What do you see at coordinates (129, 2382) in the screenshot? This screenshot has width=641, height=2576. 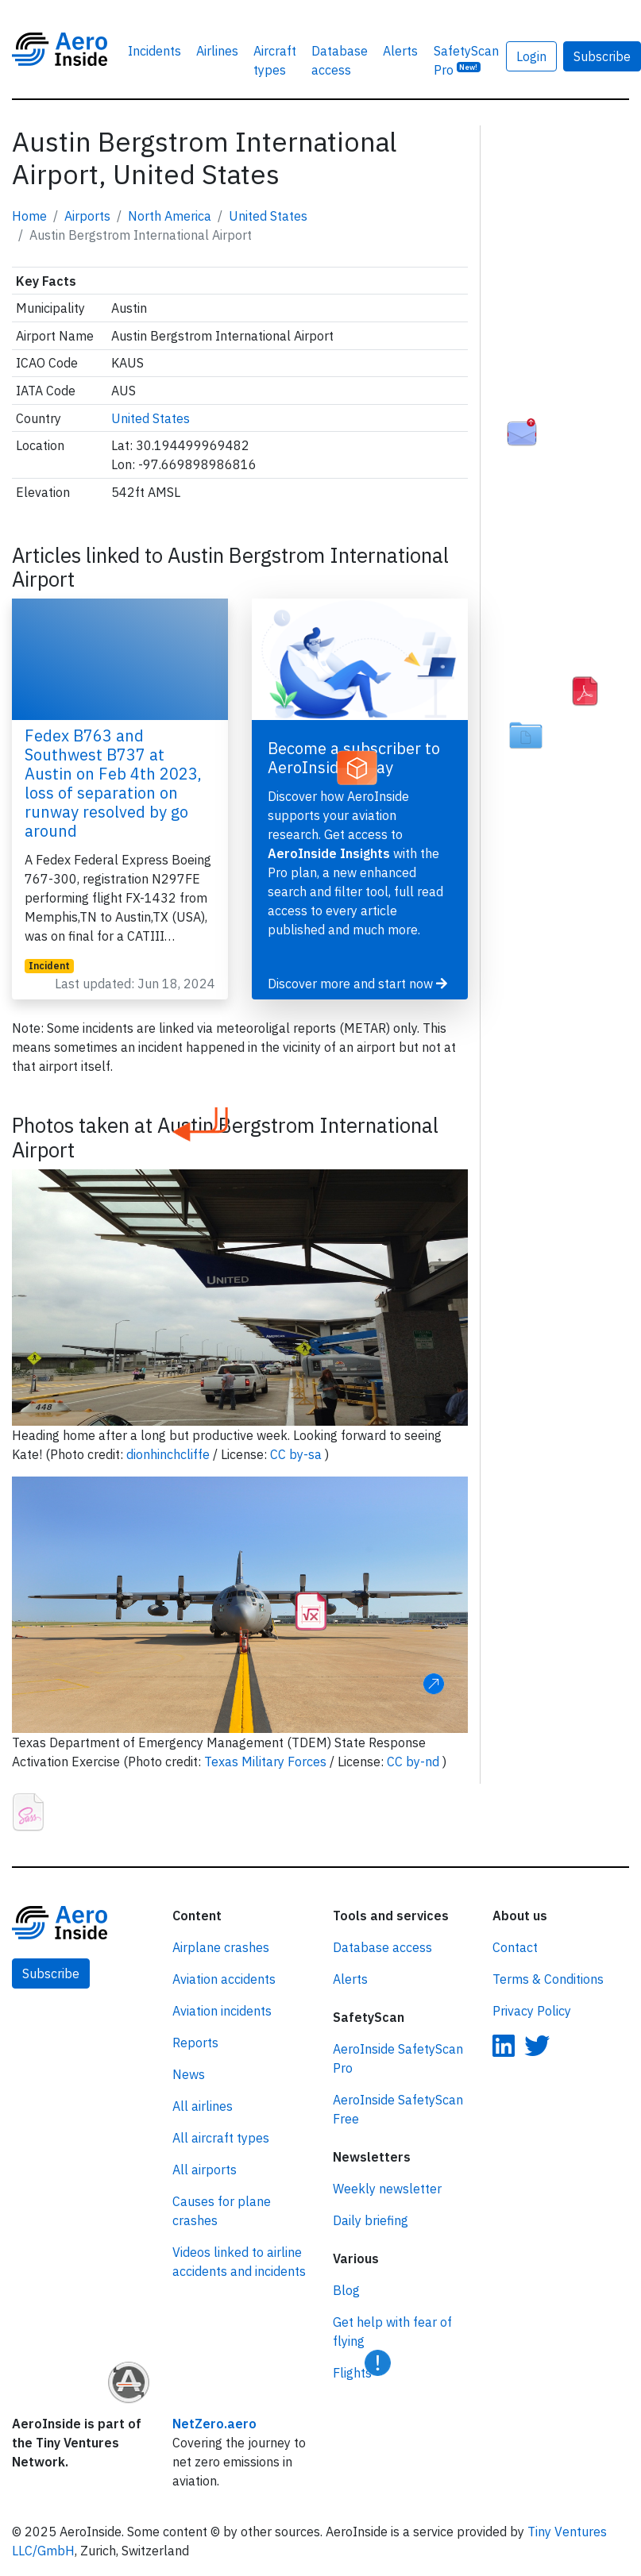 I see `open the software update manager` at bounding box center [129, 2382].